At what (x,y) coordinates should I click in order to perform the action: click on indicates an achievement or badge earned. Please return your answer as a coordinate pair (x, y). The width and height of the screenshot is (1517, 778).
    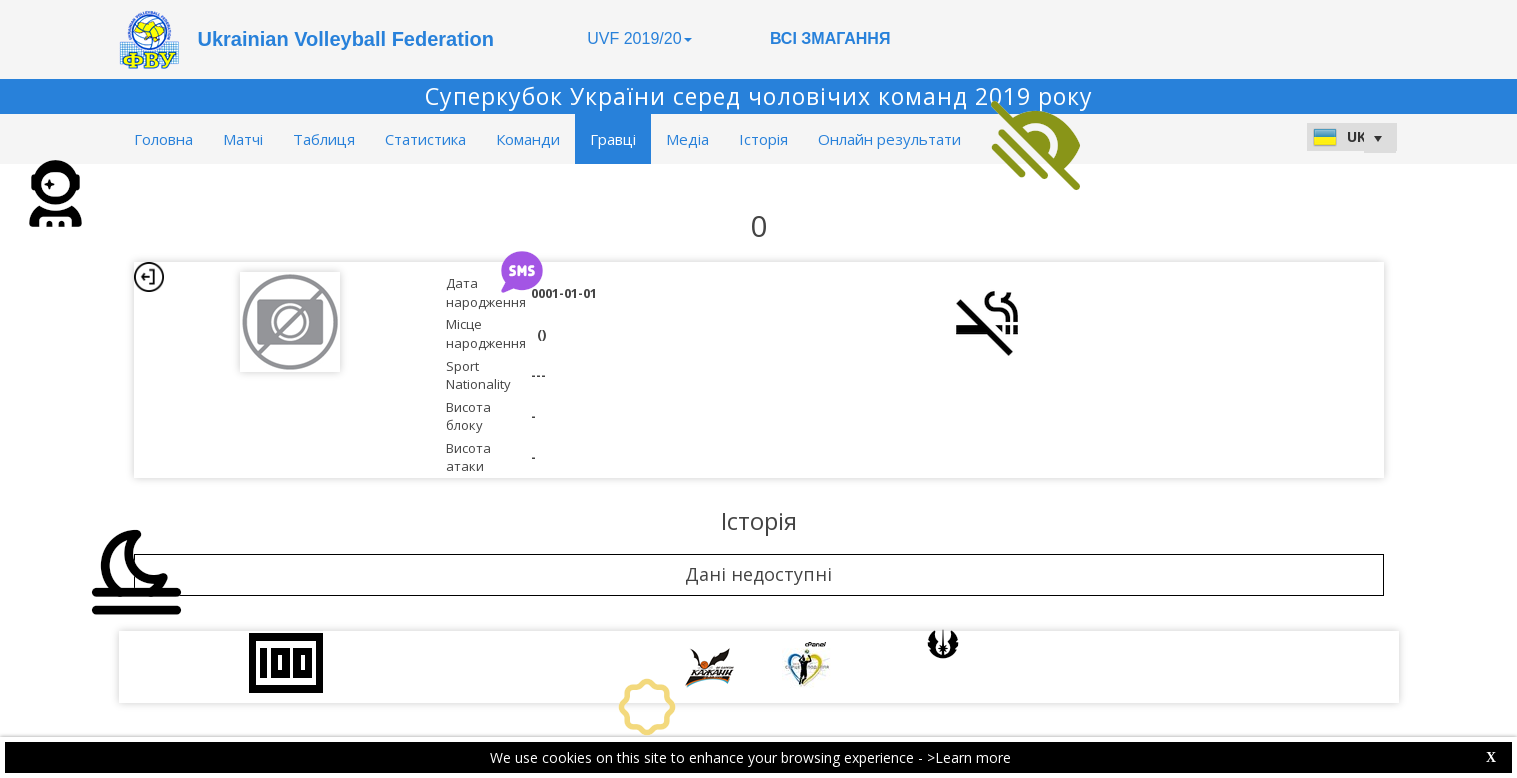
    Looking at the image, I should click on (647, 707).